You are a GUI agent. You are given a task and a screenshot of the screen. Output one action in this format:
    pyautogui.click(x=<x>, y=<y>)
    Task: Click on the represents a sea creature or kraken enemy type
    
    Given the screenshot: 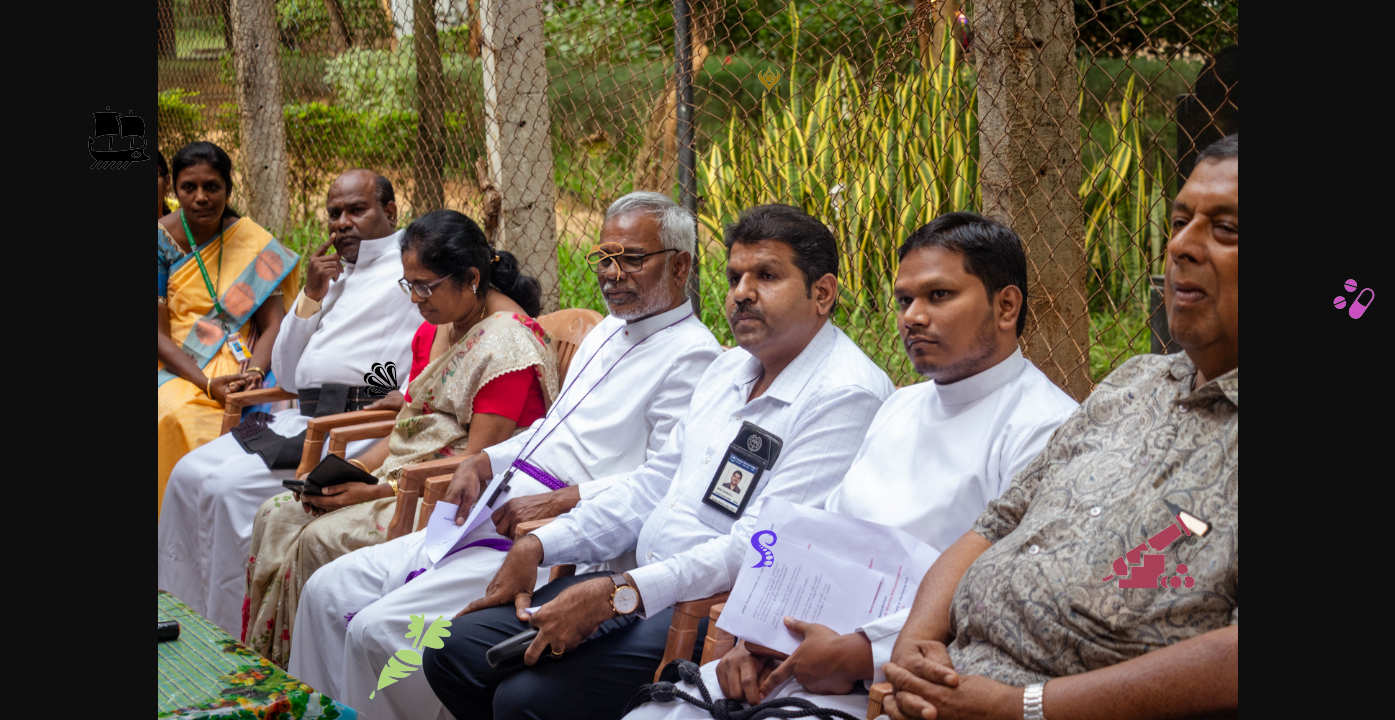 What is the action you would take?
    pyautogui.click(x=763, y=549)
    